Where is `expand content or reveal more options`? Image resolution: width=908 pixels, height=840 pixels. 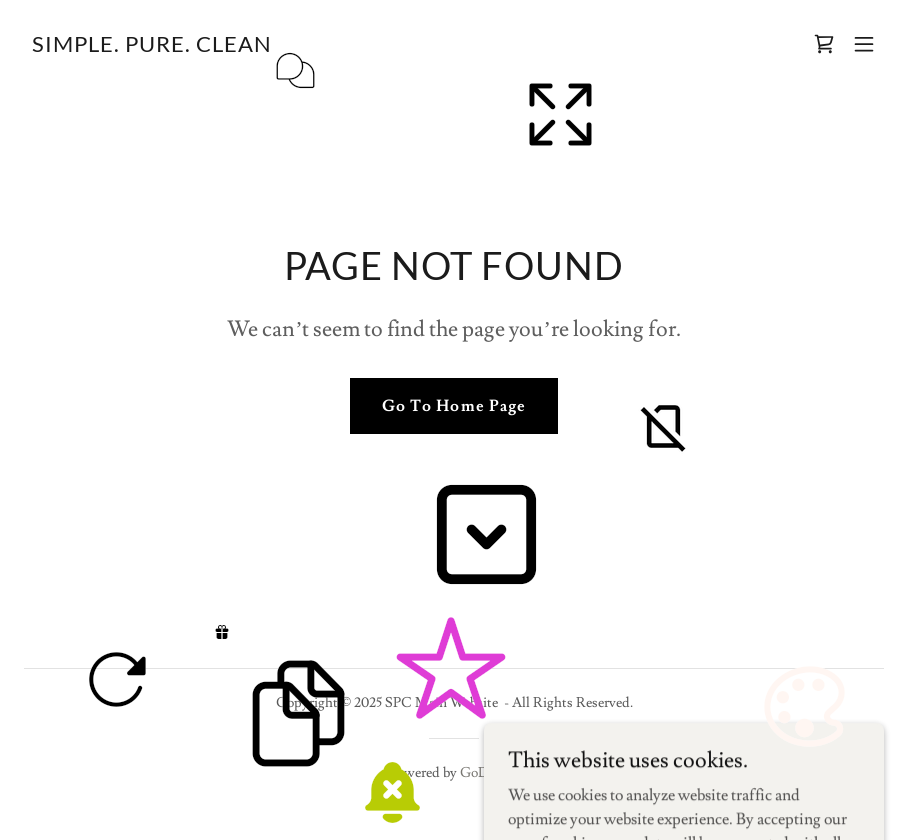
expand content or reveal more options is located at coordinates (486, 534).